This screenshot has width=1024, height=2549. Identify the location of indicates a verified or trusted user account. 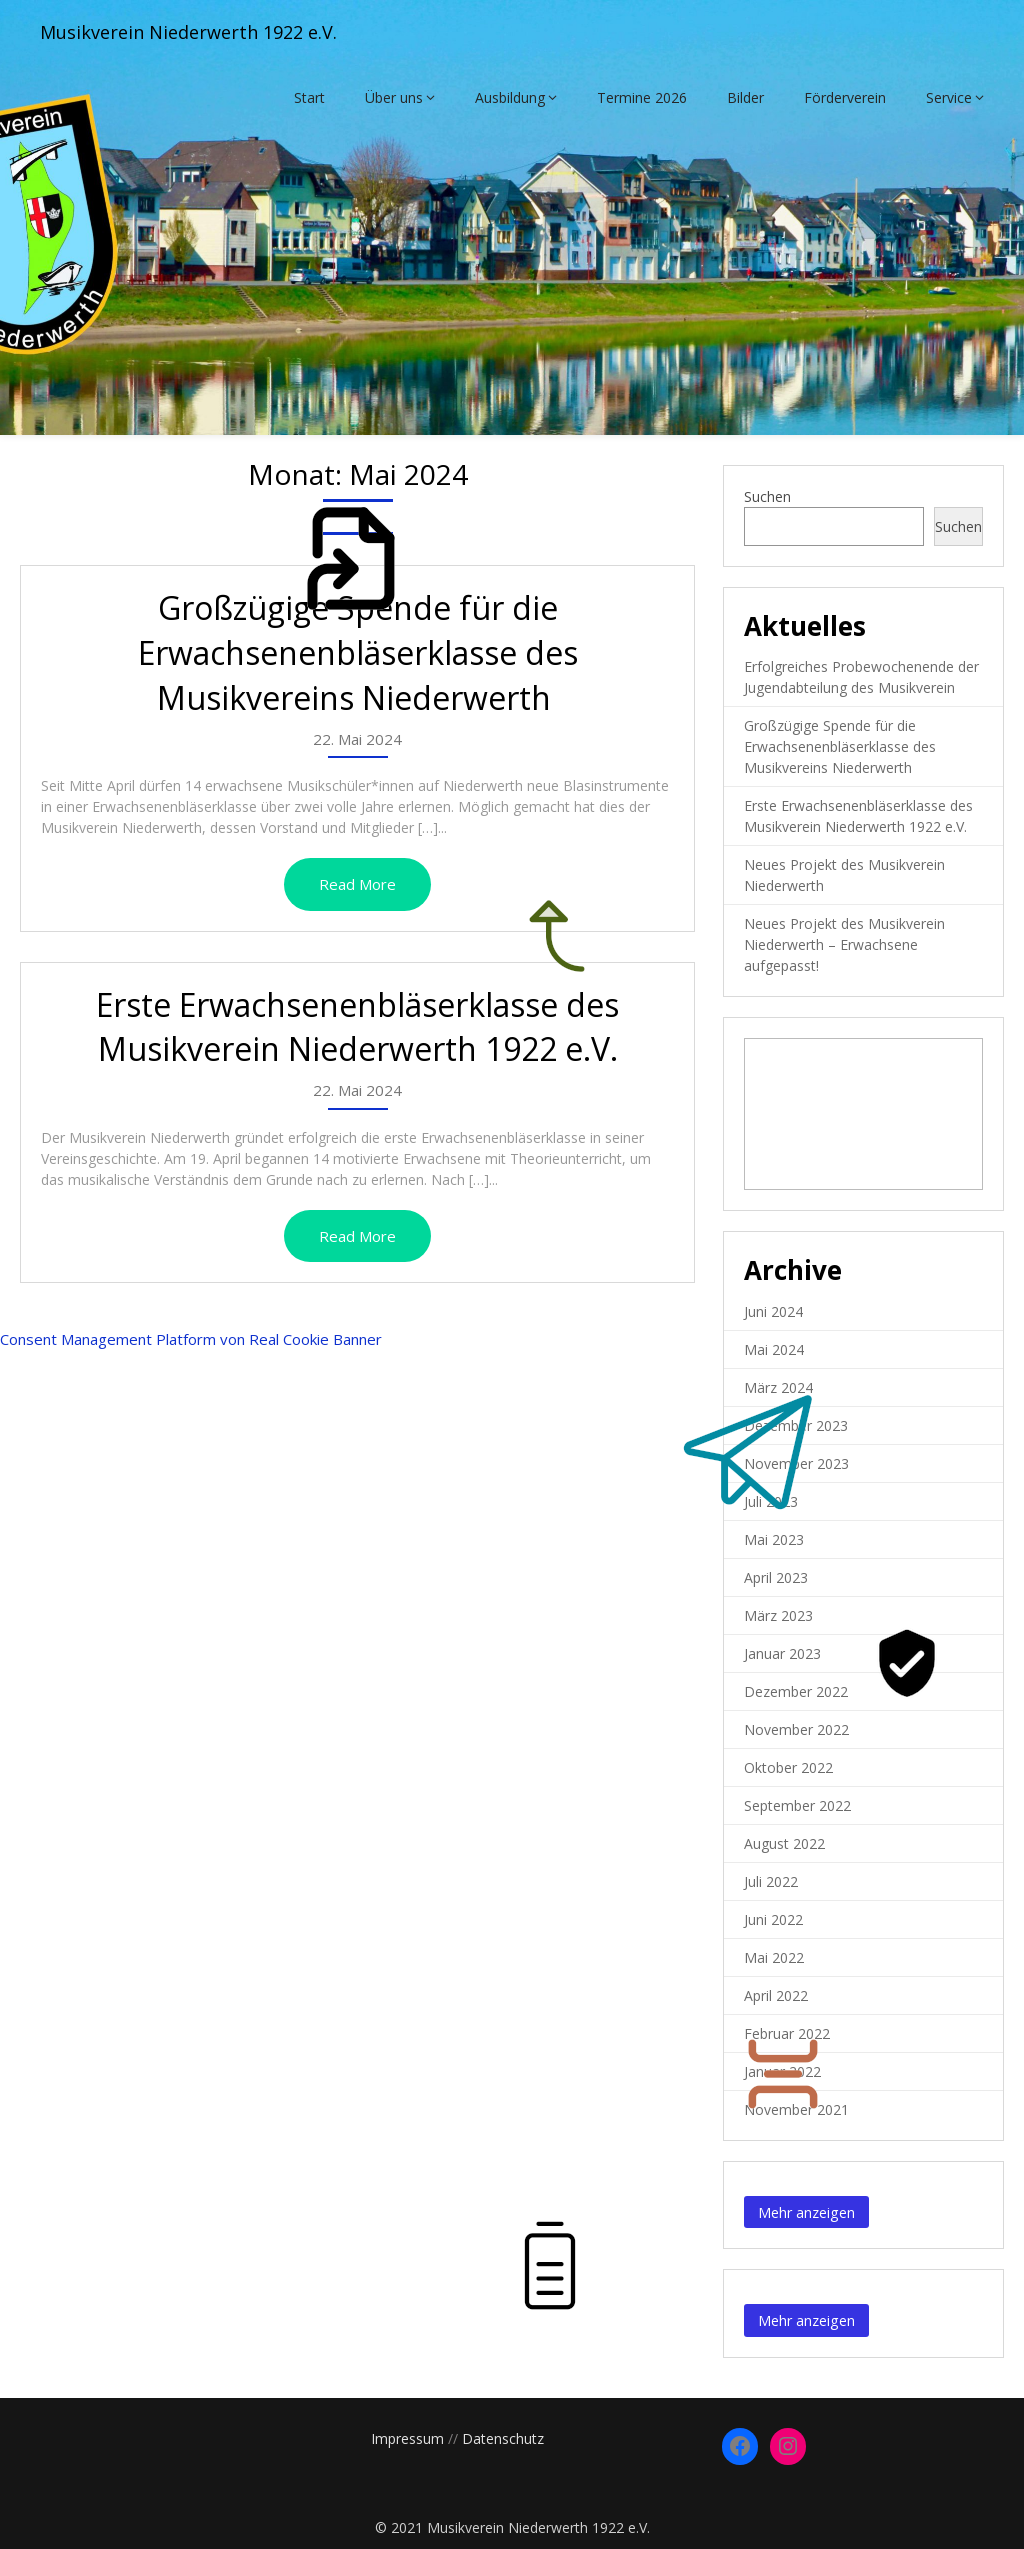
(907, 1663).